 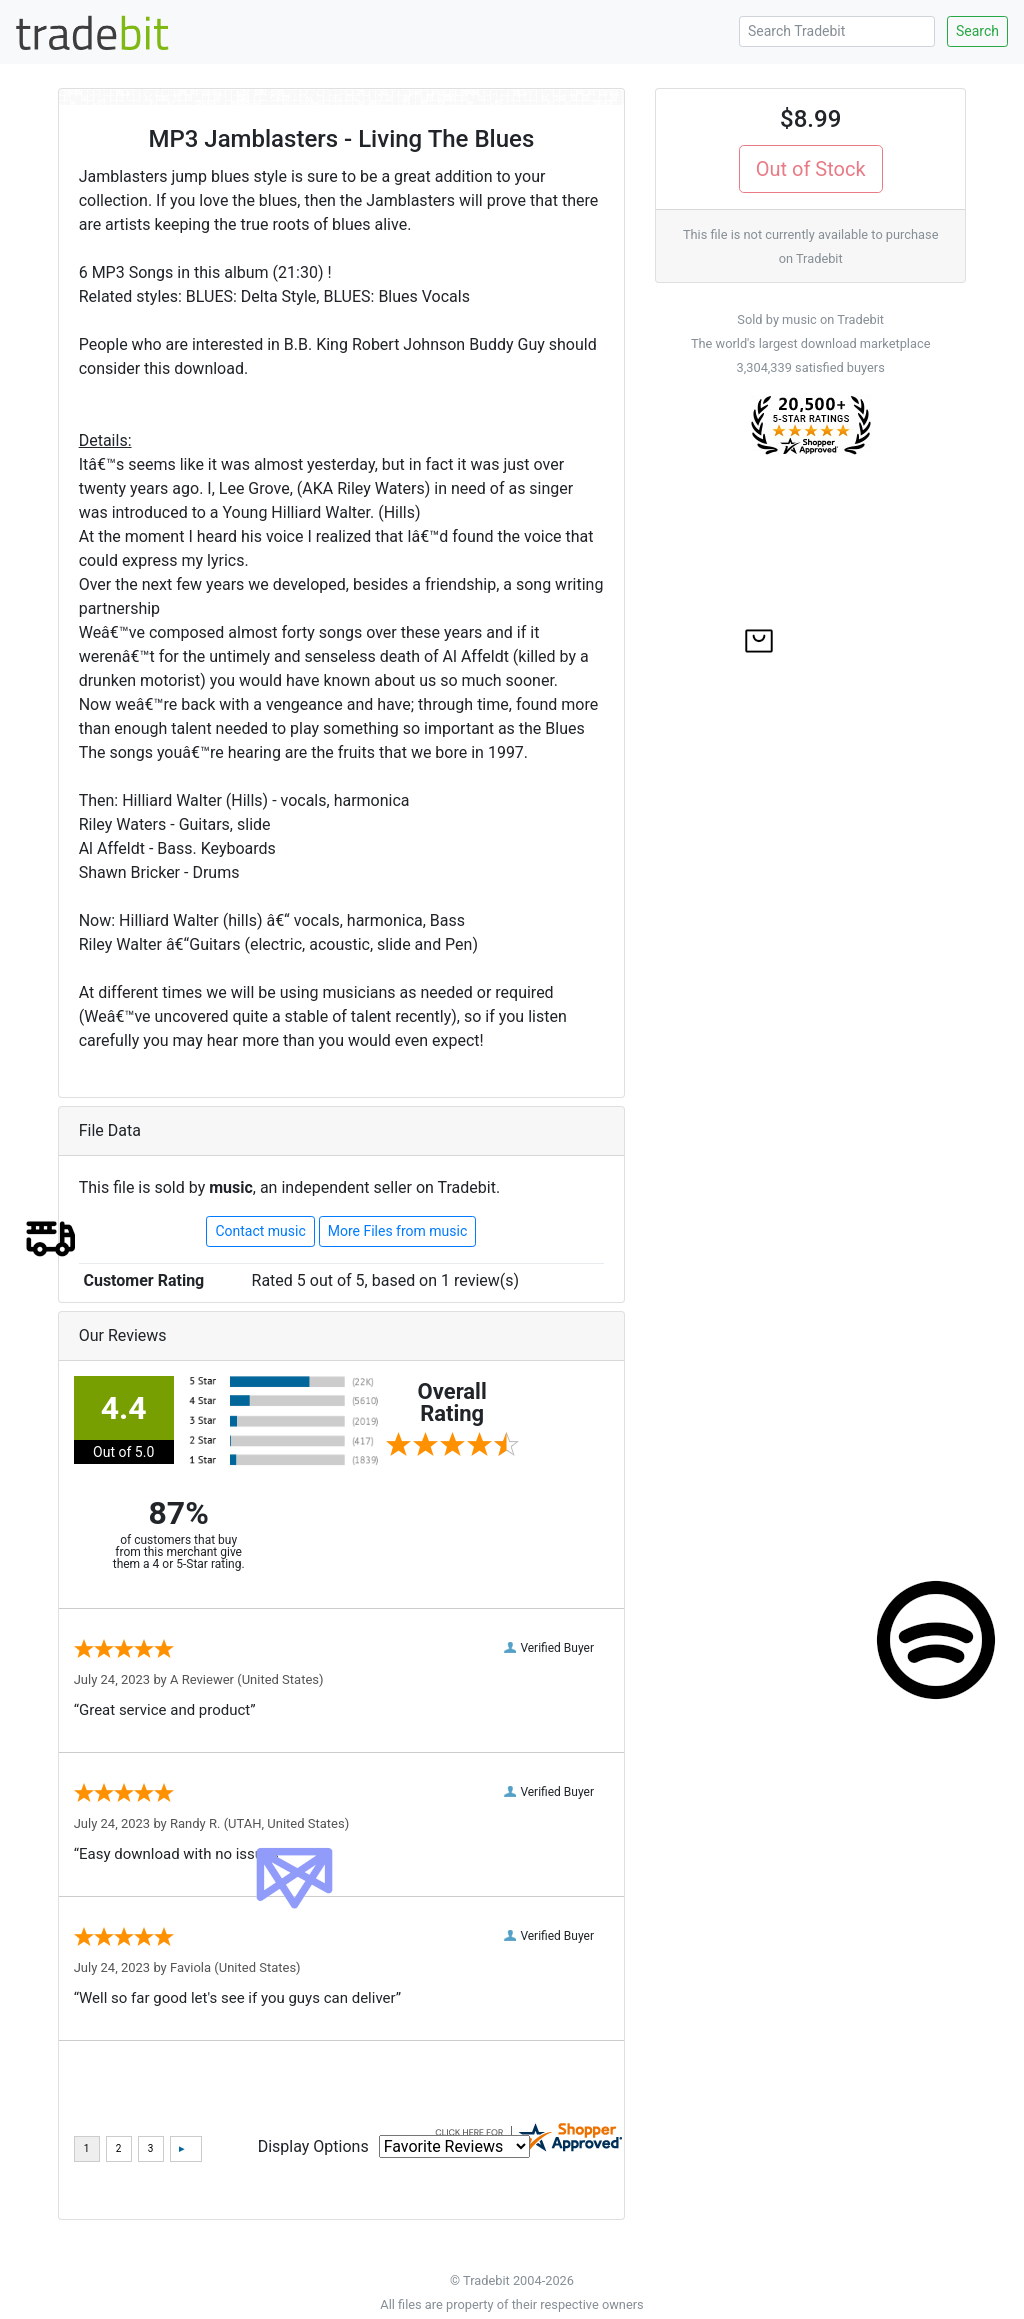 What do you see at coordinates (49, 1236) in the screenshot?
I see `emergency services or fire department contact` at bounding box center [49, 1236].